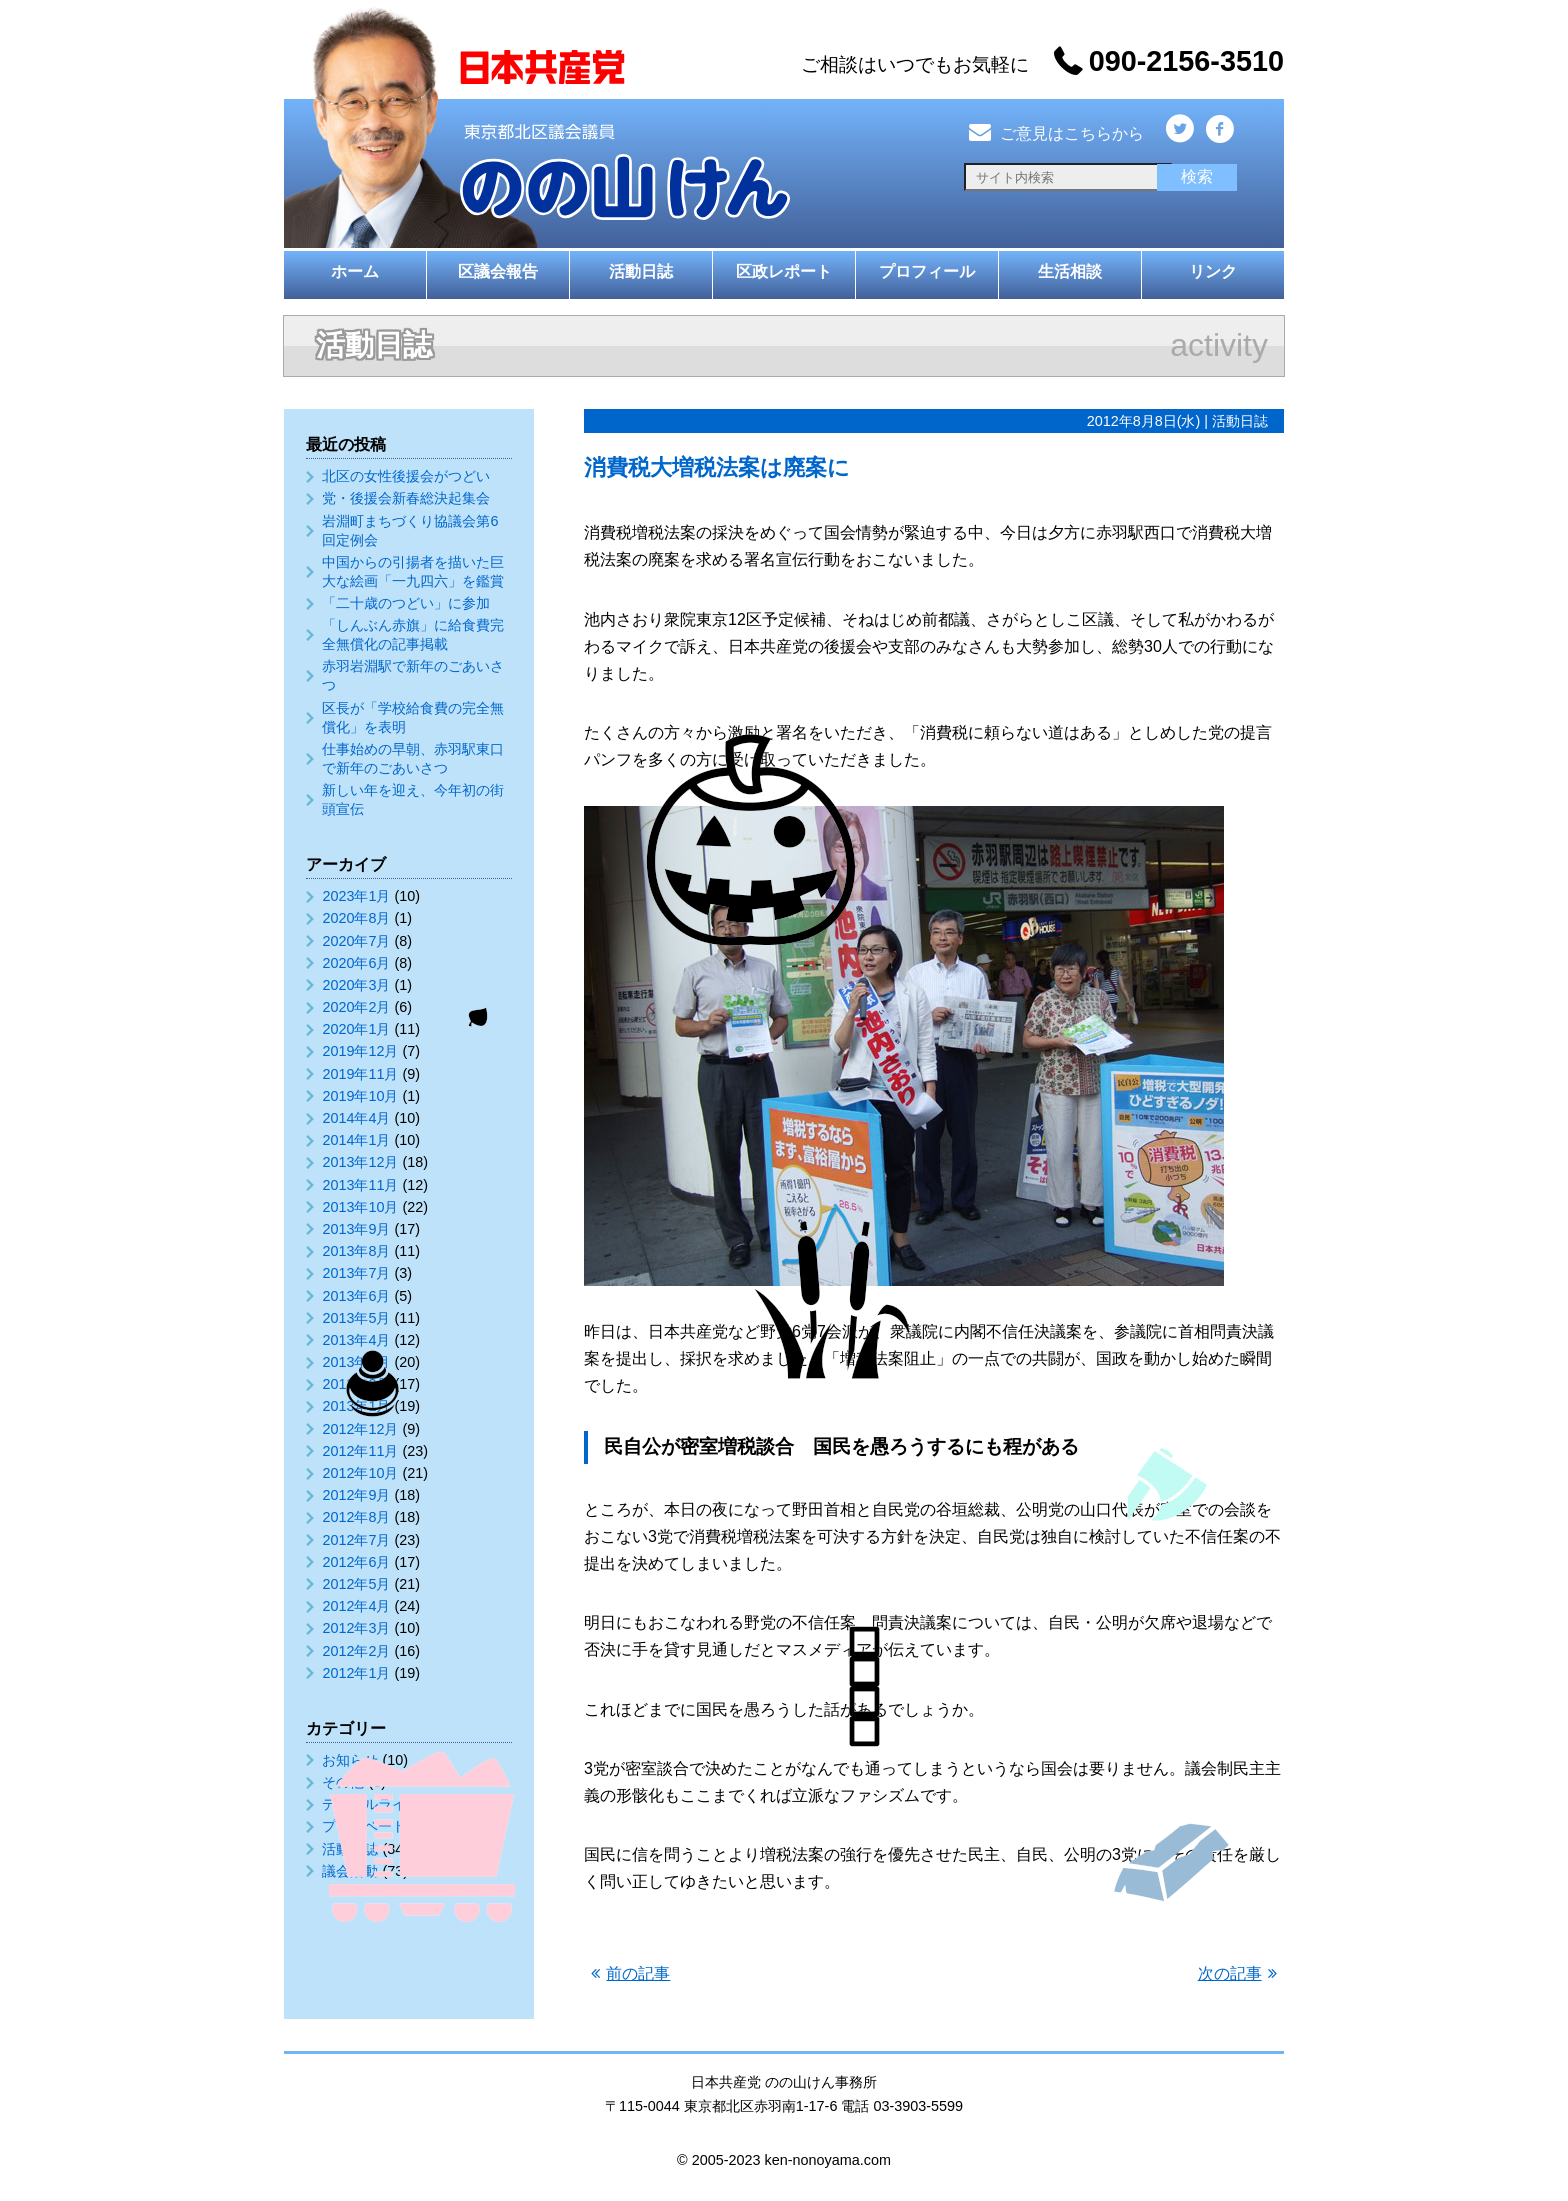  Describe the element at coordinates (478, 1017) in the screenshot. I see `indicates eco-friendly or sustainable option` at that location.